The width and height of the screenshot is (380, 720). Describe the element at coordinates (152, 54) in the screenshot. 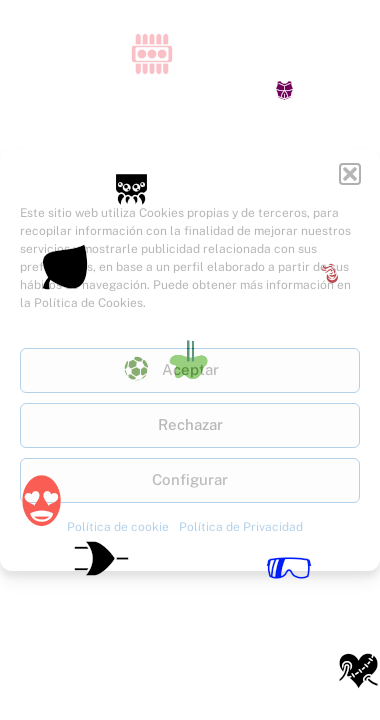

I see `represents a microchip or processor component` at that location.